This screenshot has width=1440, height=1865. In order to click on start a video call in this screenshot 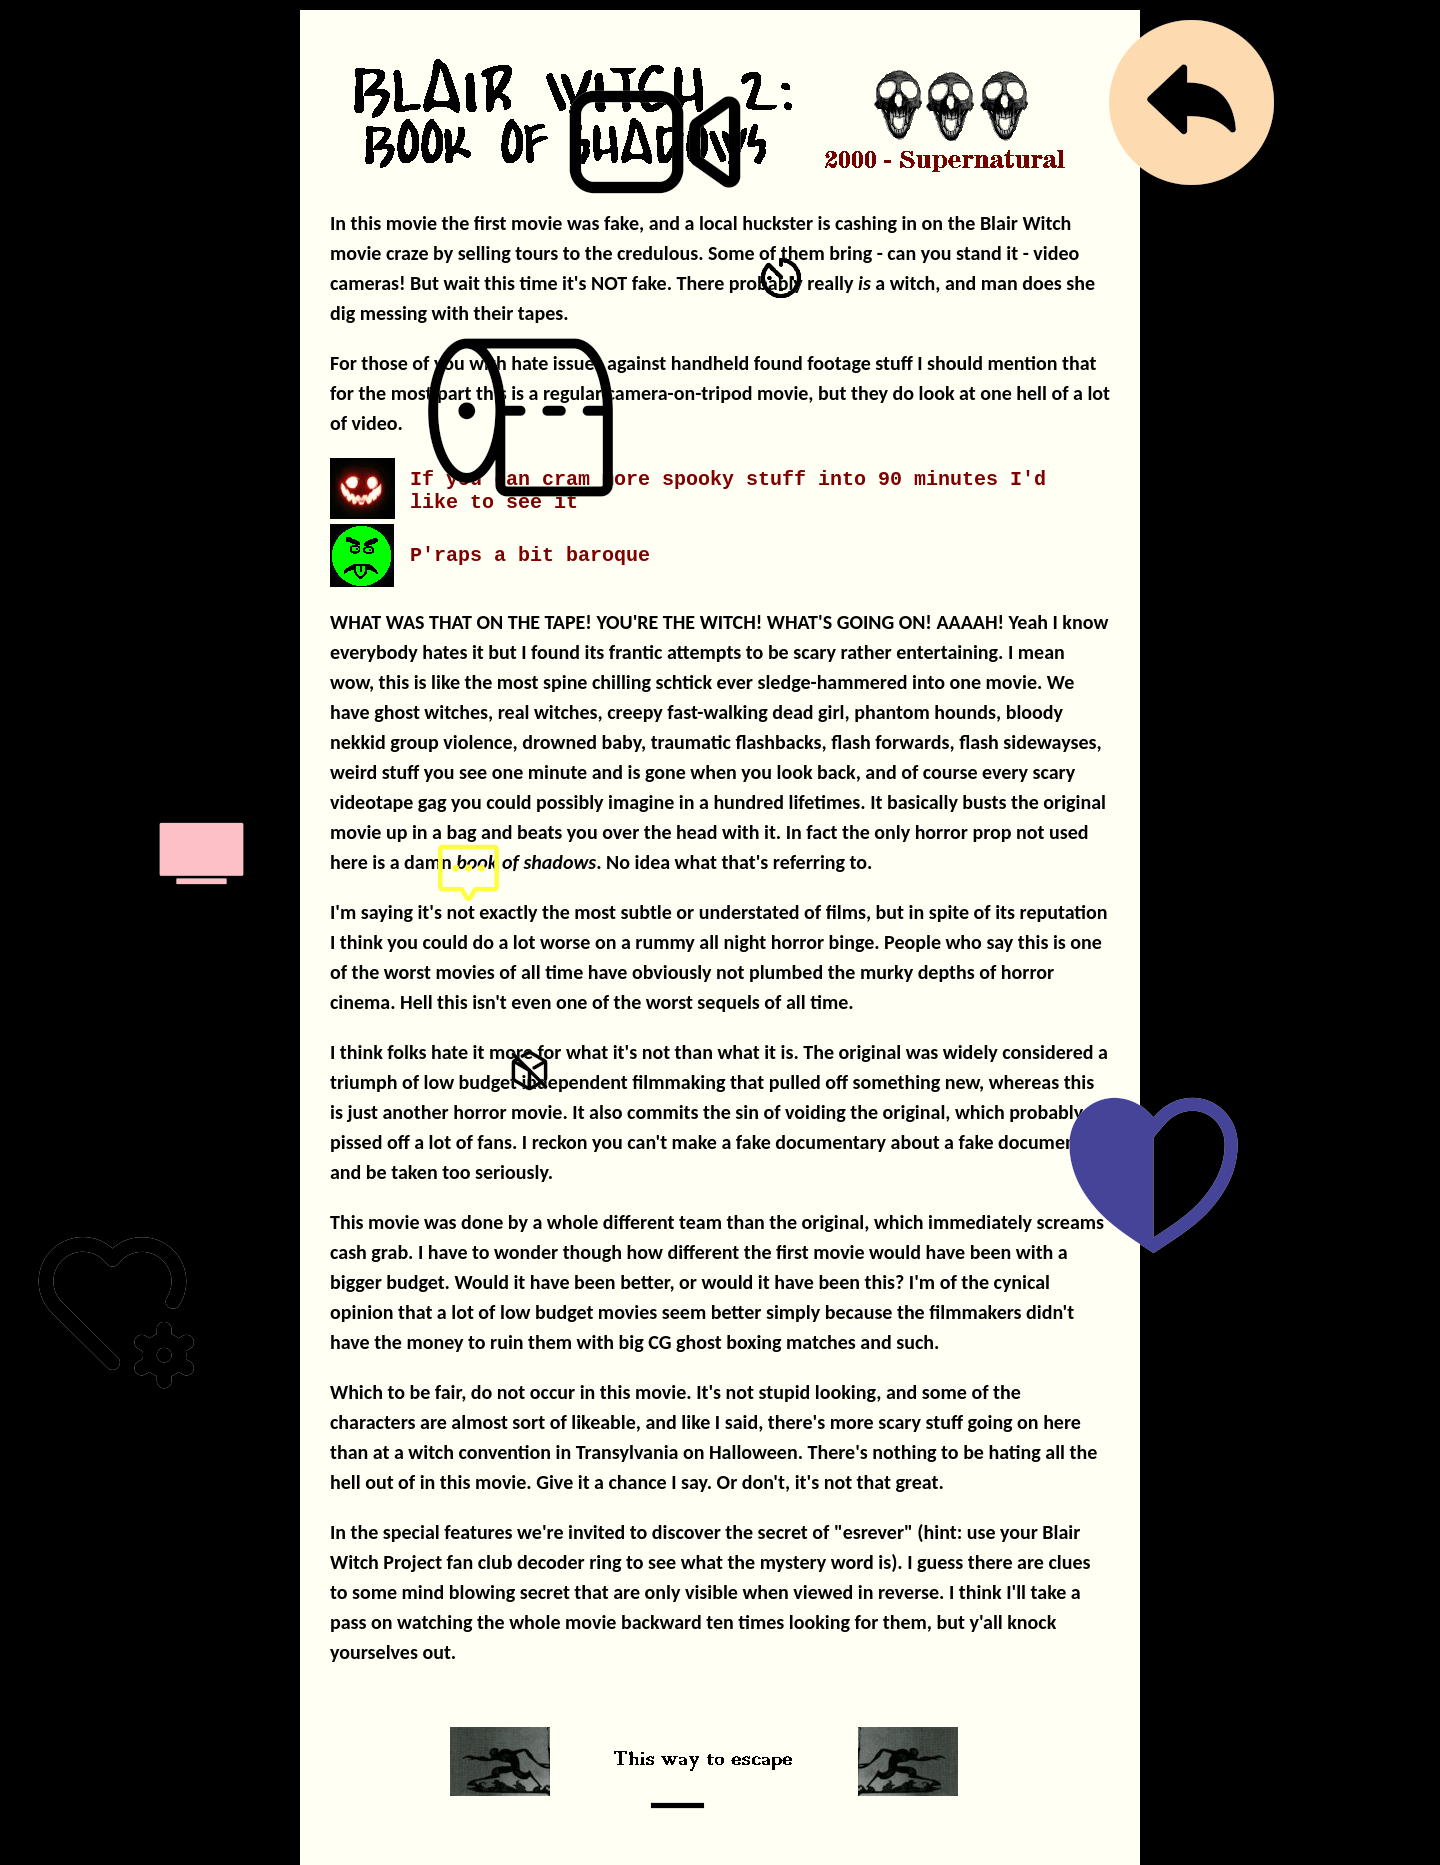, I will do `click(655, 142)`.